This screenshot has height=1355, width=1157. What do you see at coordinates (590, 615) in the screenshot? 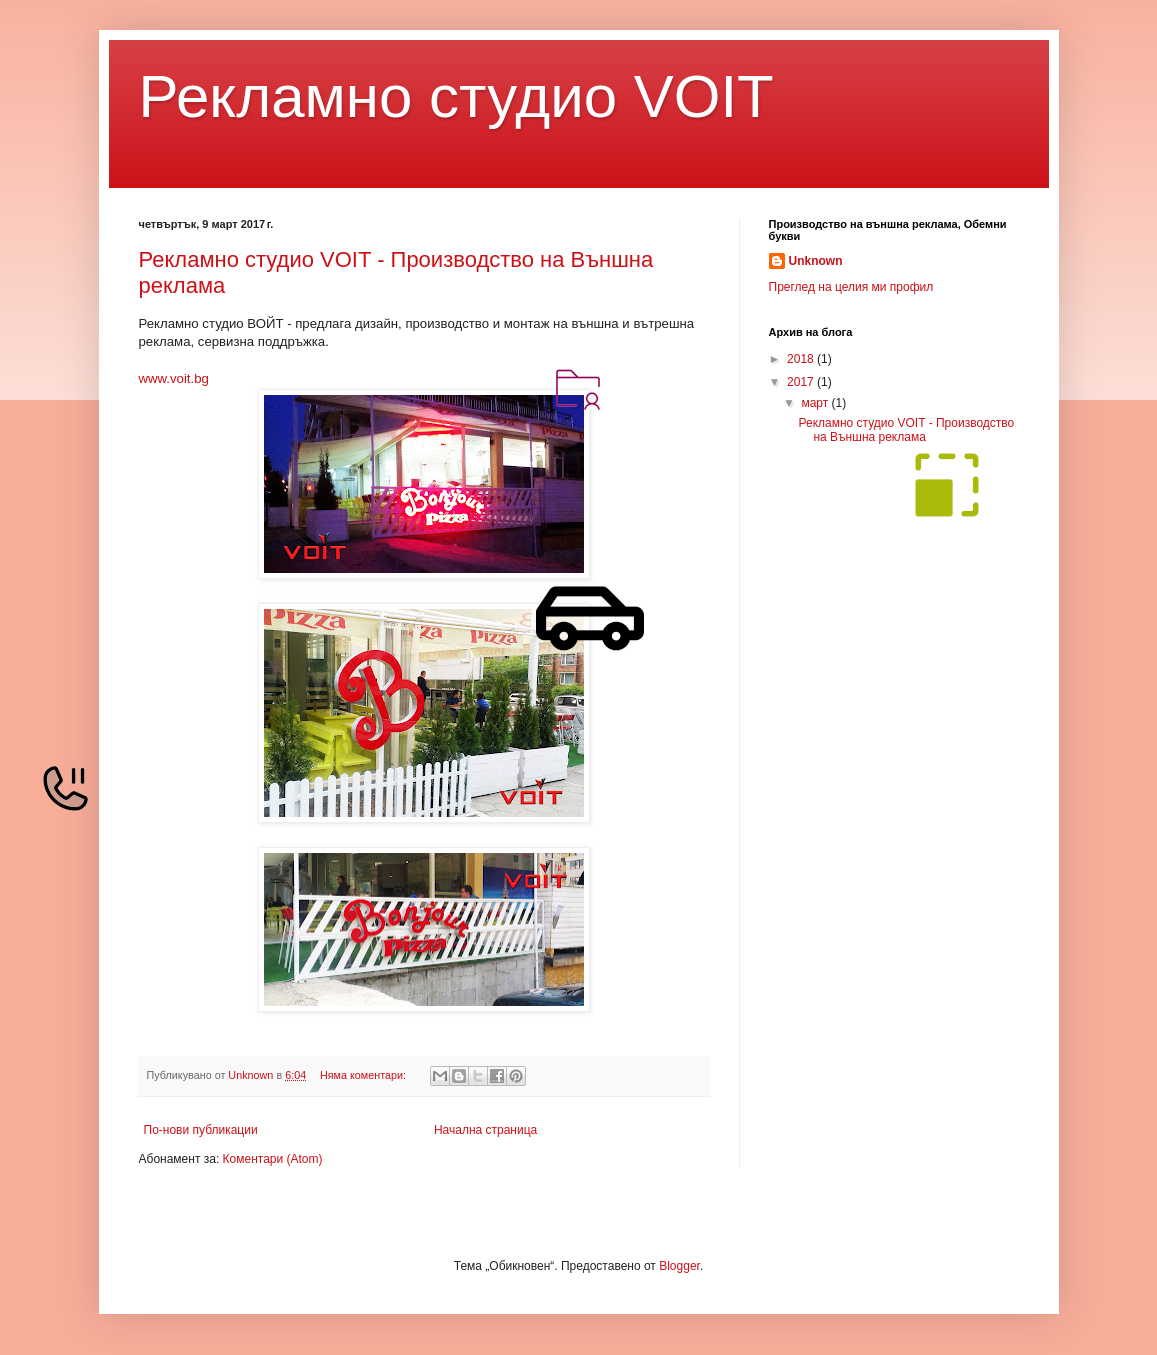
I see `access vehicle or car-related settings` at bounding box center [590, 615].